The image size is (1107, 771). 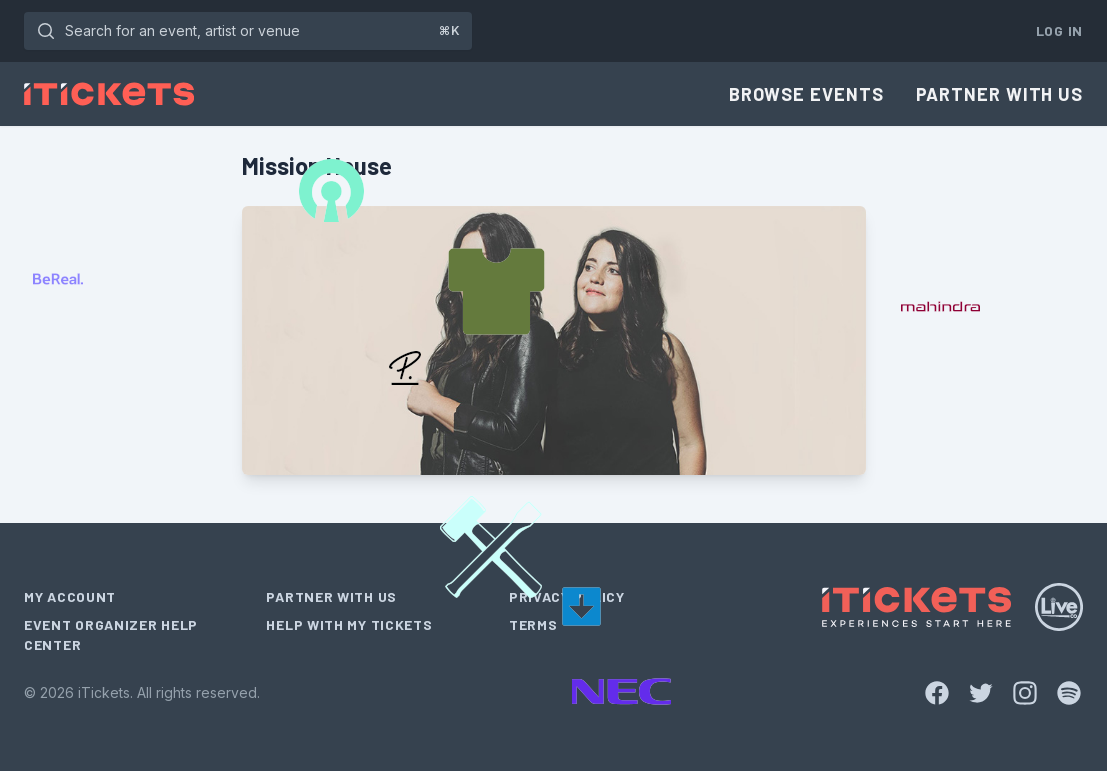 What do you see at coordinates (58, 279) in the screenshot?
I see `open the BeReal app` at bounding box center [58, 279].